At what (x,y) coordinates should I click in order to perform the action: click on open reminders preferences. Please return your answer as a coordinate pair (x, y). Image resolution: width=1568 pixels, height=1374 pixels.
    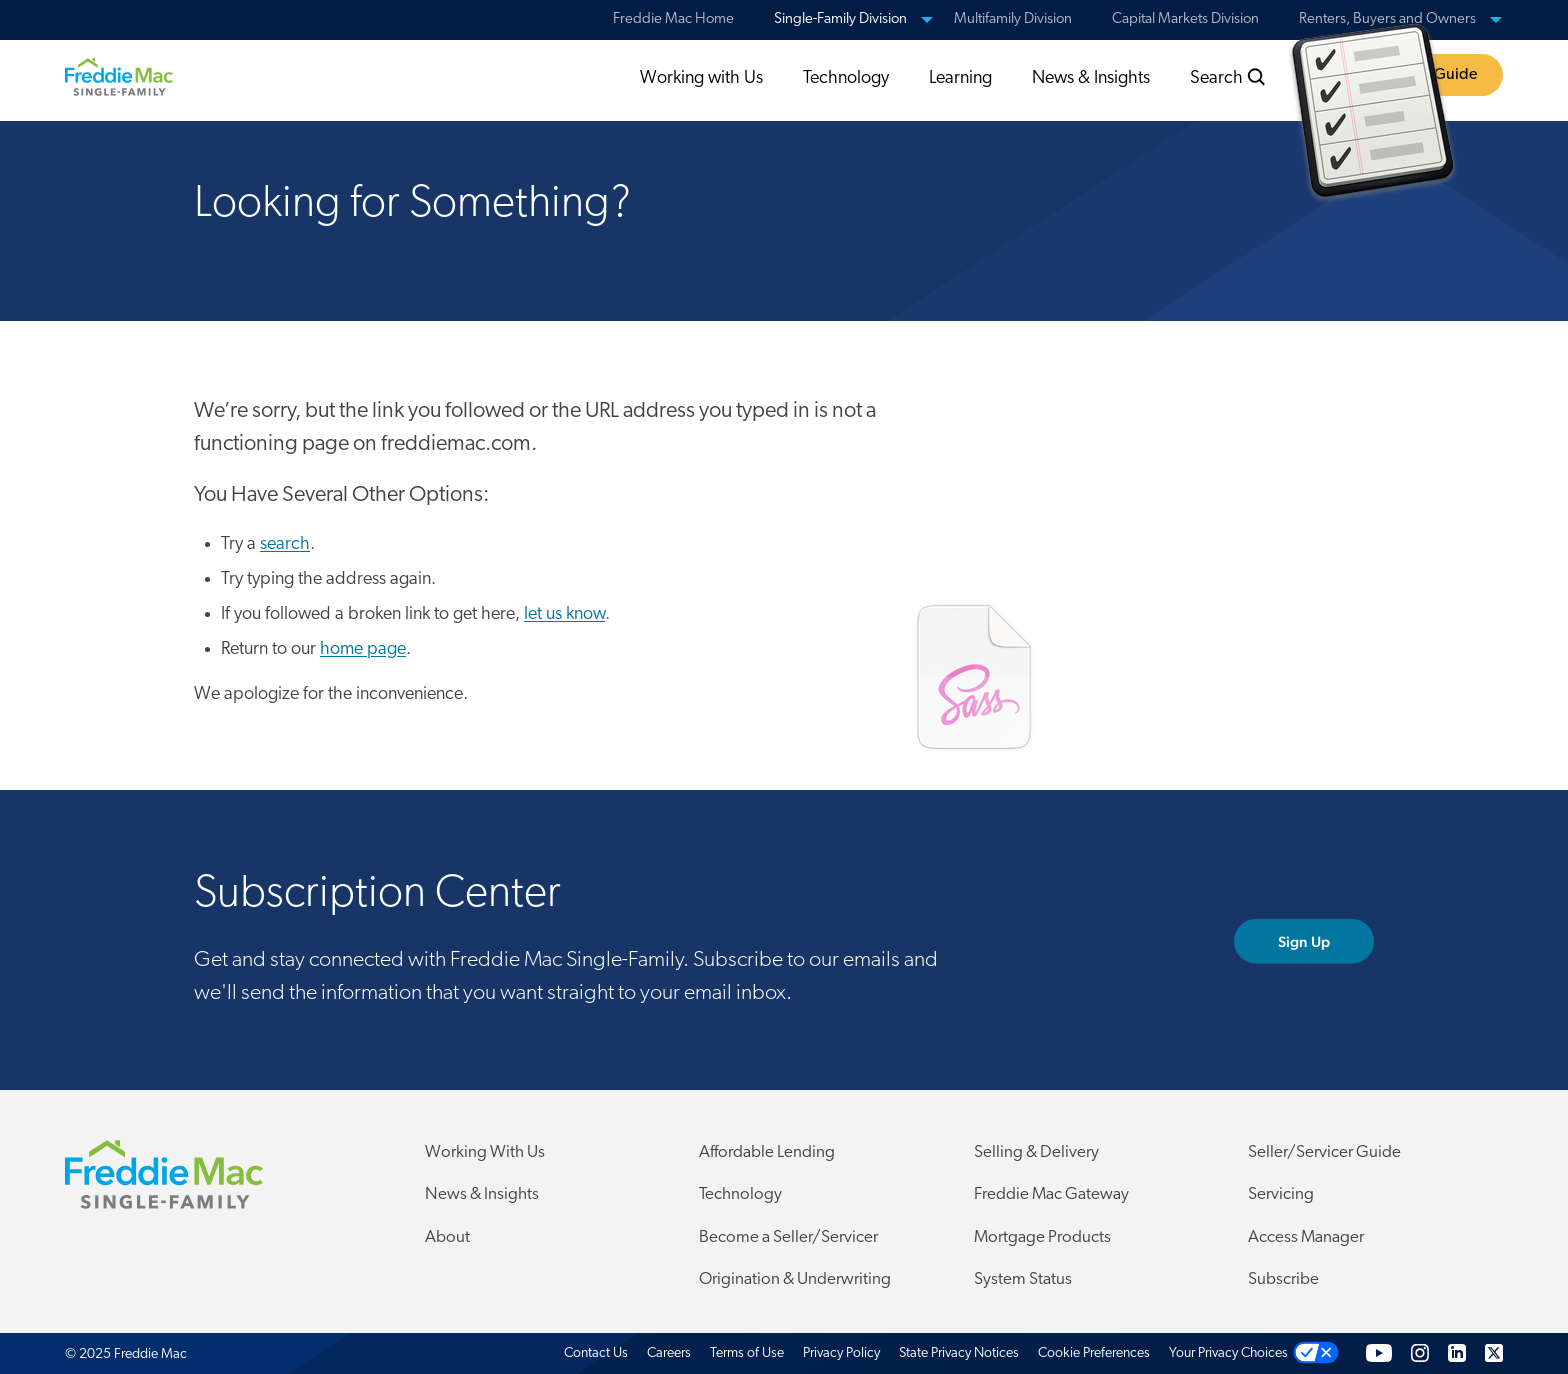
    Looking at the image, I should click on (1375, 112).